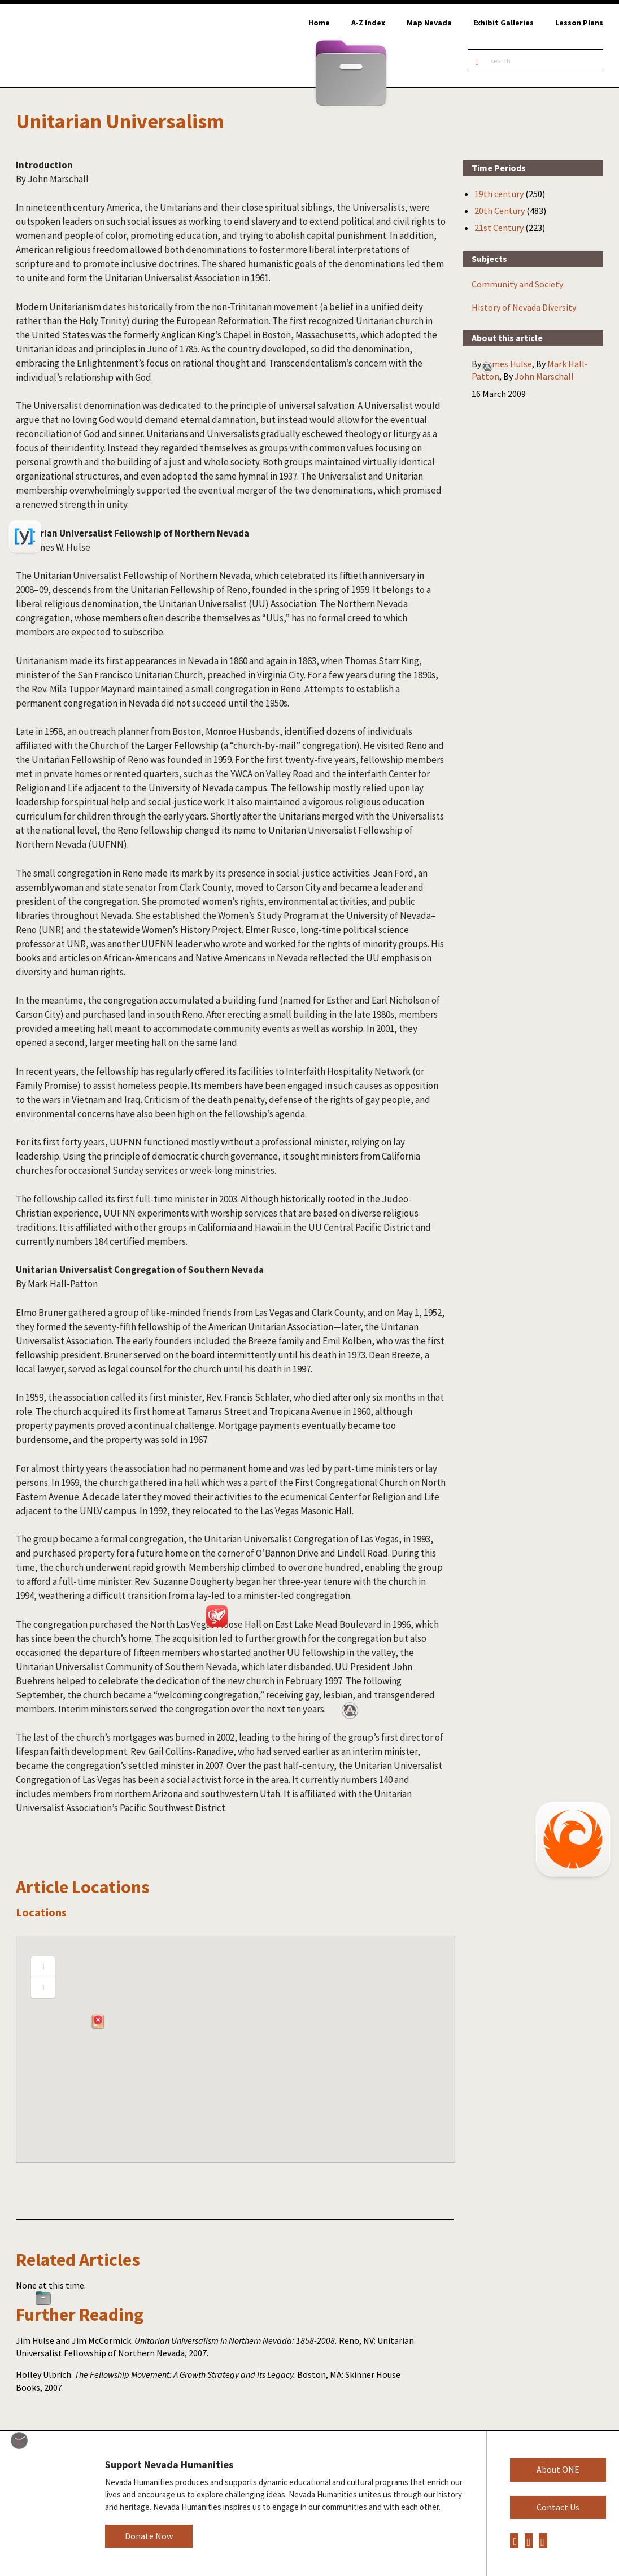 Image resolution: width=619 pixels, height=2576 pixels. I want to click on launch ultrakill game, so click(217, 1616).